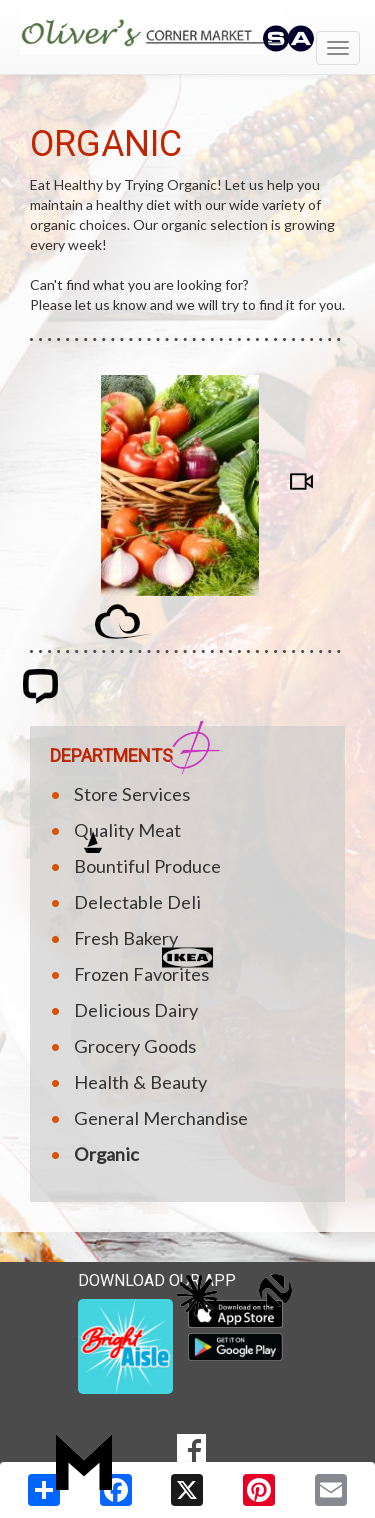  Describe the element at coordinates (40, 686) in the screenshot. I see `open LiveChat customer support` at that location.